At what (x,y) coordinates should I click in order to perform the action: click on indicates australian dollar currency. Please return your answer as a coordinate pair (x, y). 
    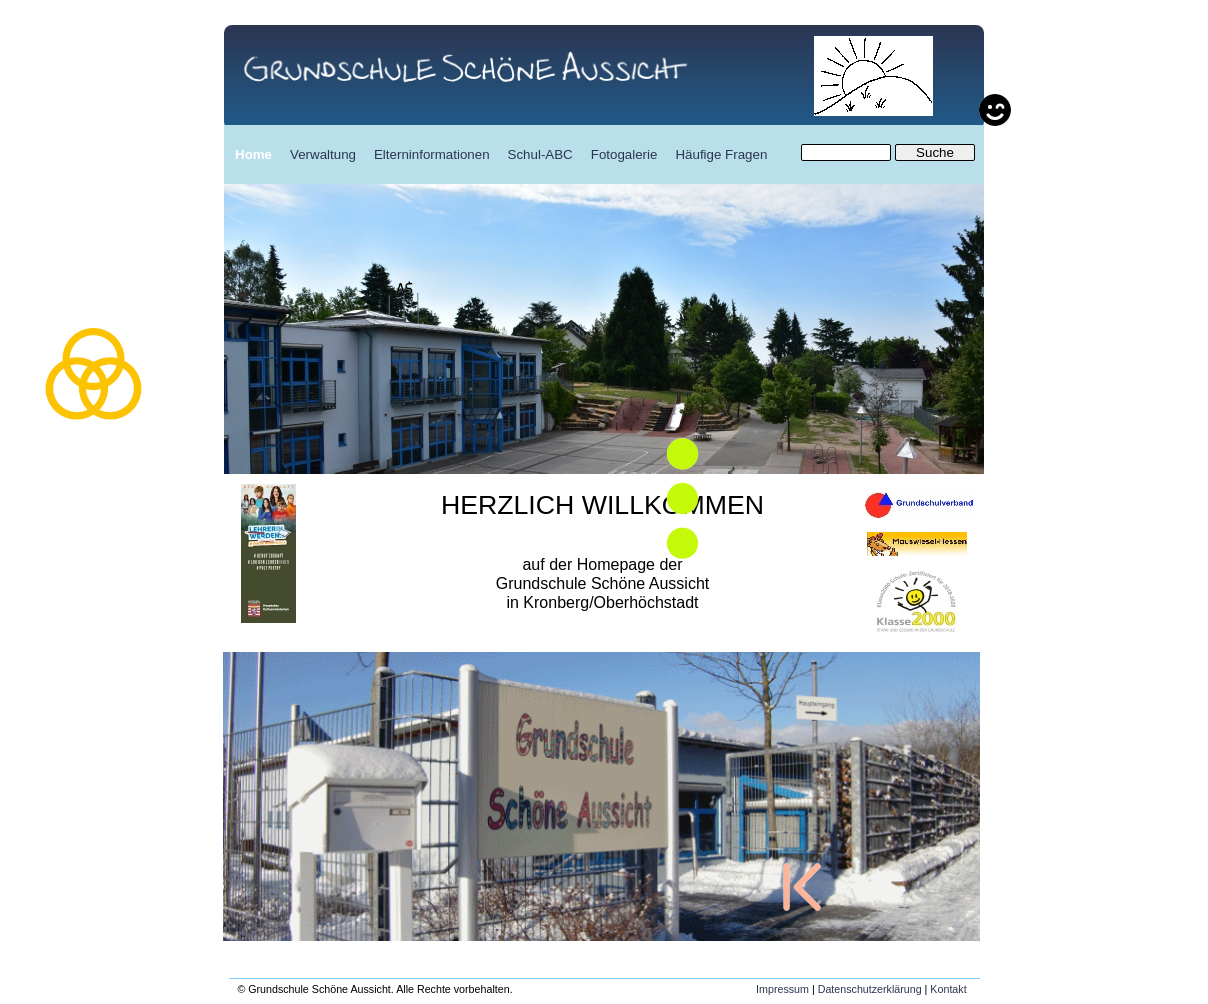
    Looking at the image, I should click on (404, 288).